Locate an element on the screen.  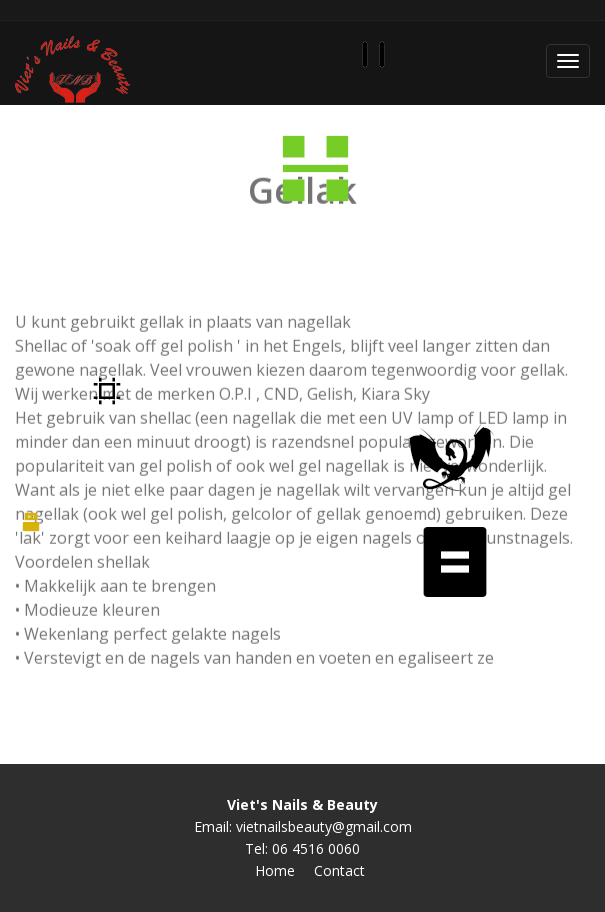
access USB flash drive contents is located at coordinates (31, 522).